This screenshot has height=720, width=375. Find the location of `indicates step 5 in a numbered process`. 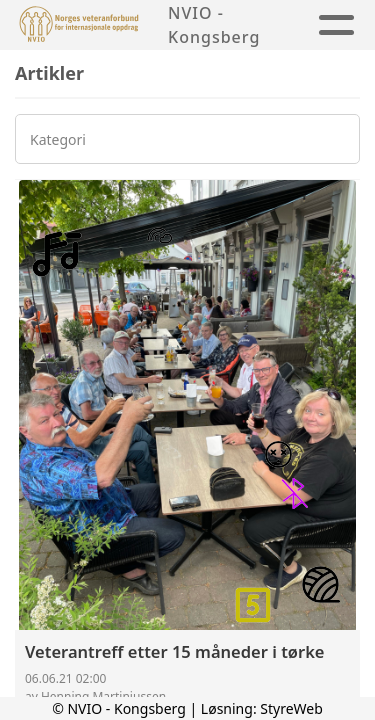

indicates step 5 in a numbered process is located at coordinates (253, 605).